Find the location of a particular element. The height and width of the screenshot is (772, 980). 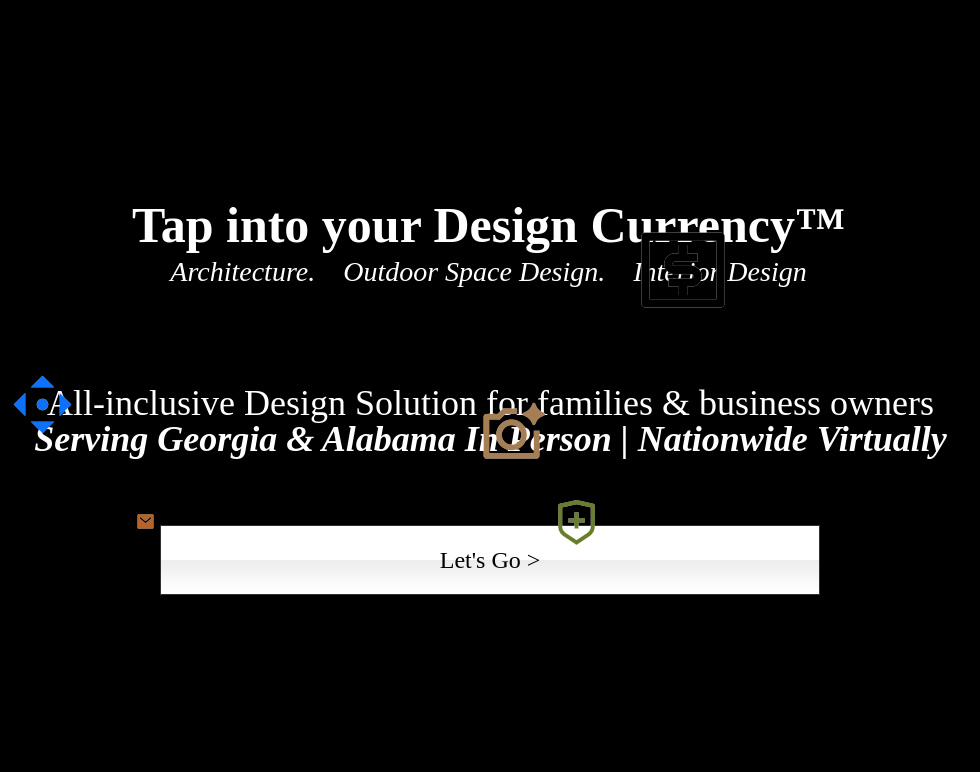

activate AI-powered camera features is located at coordinates (511, 433).